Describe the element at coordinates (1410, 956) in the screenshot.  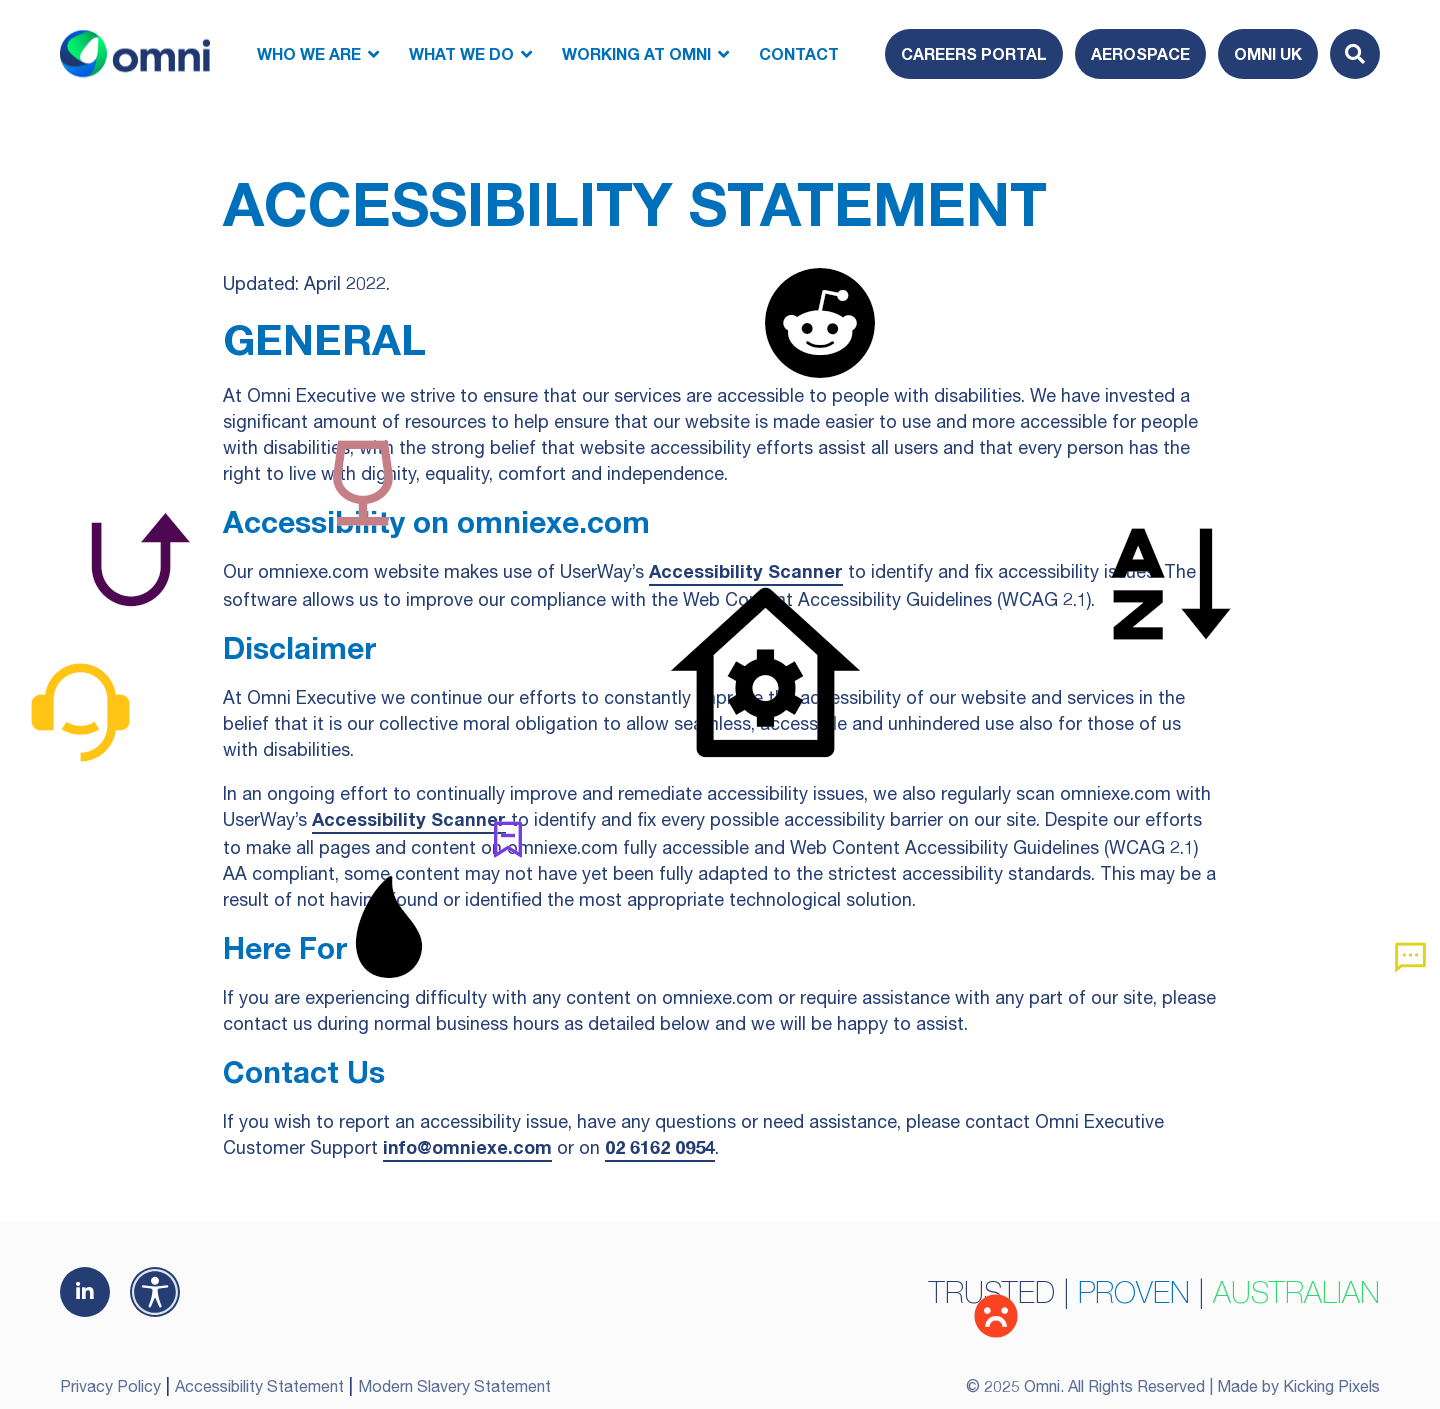
I see `open messaging or chat` at that location.